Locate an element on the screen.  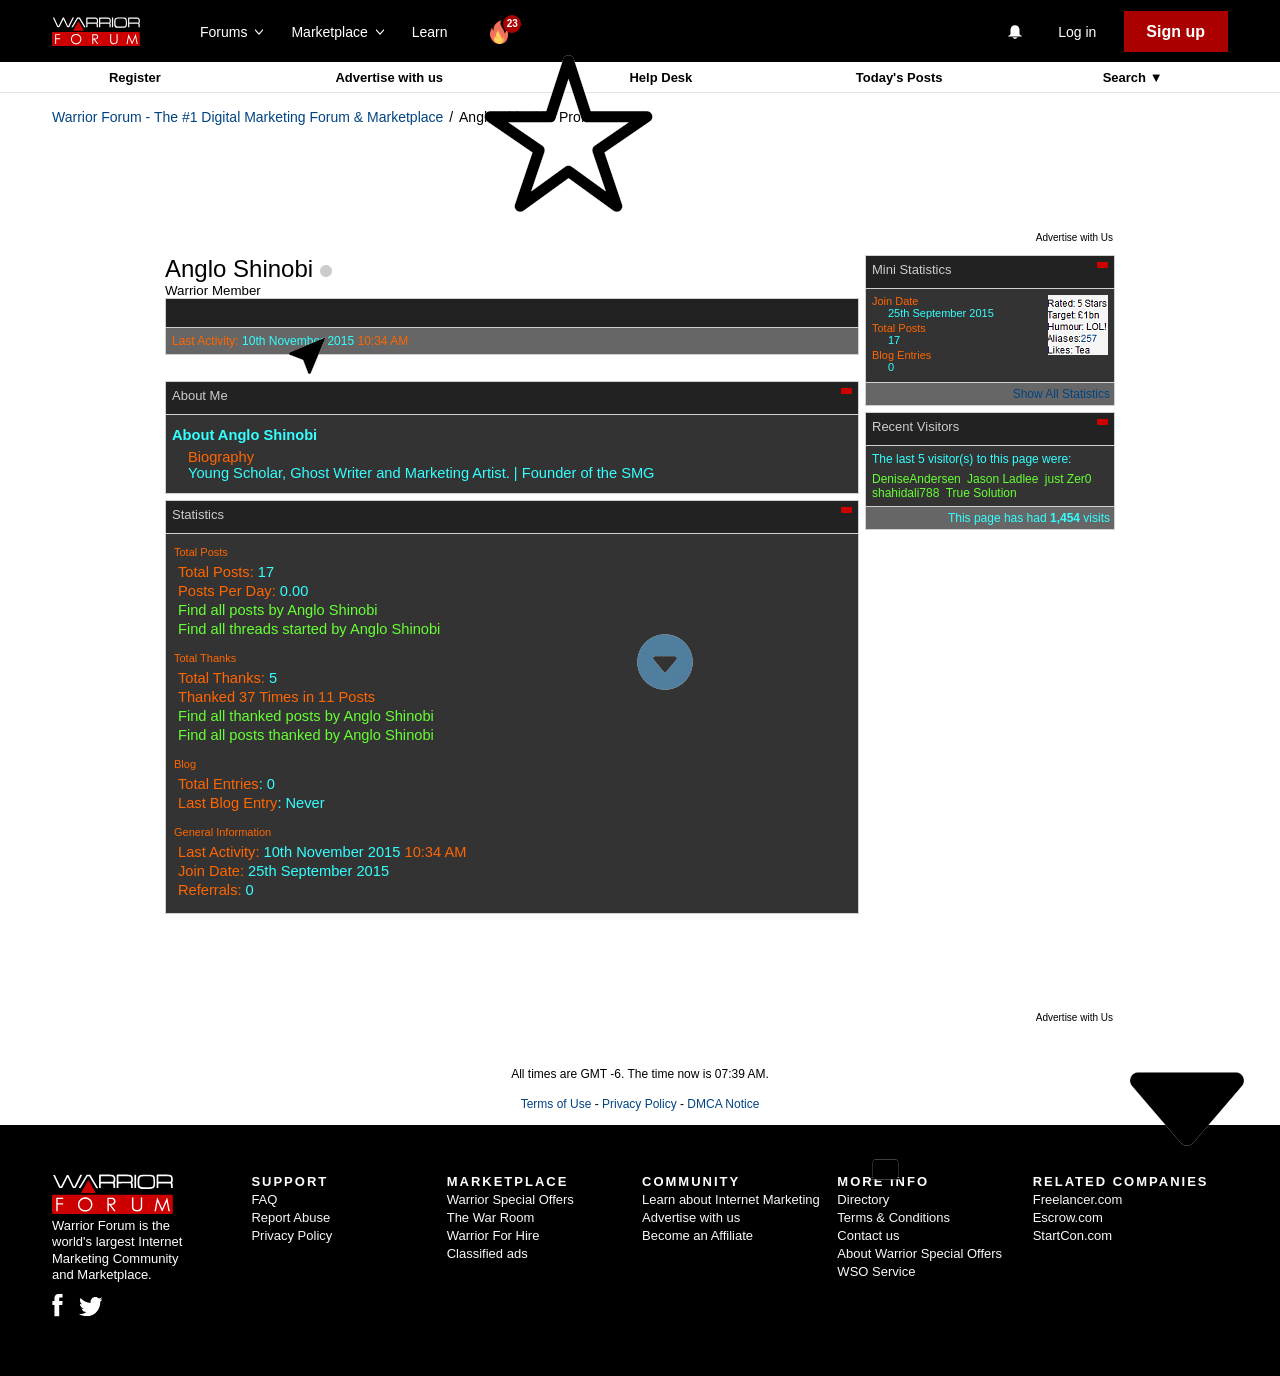
expand dropdown menu is located at coordinates (665, 662).